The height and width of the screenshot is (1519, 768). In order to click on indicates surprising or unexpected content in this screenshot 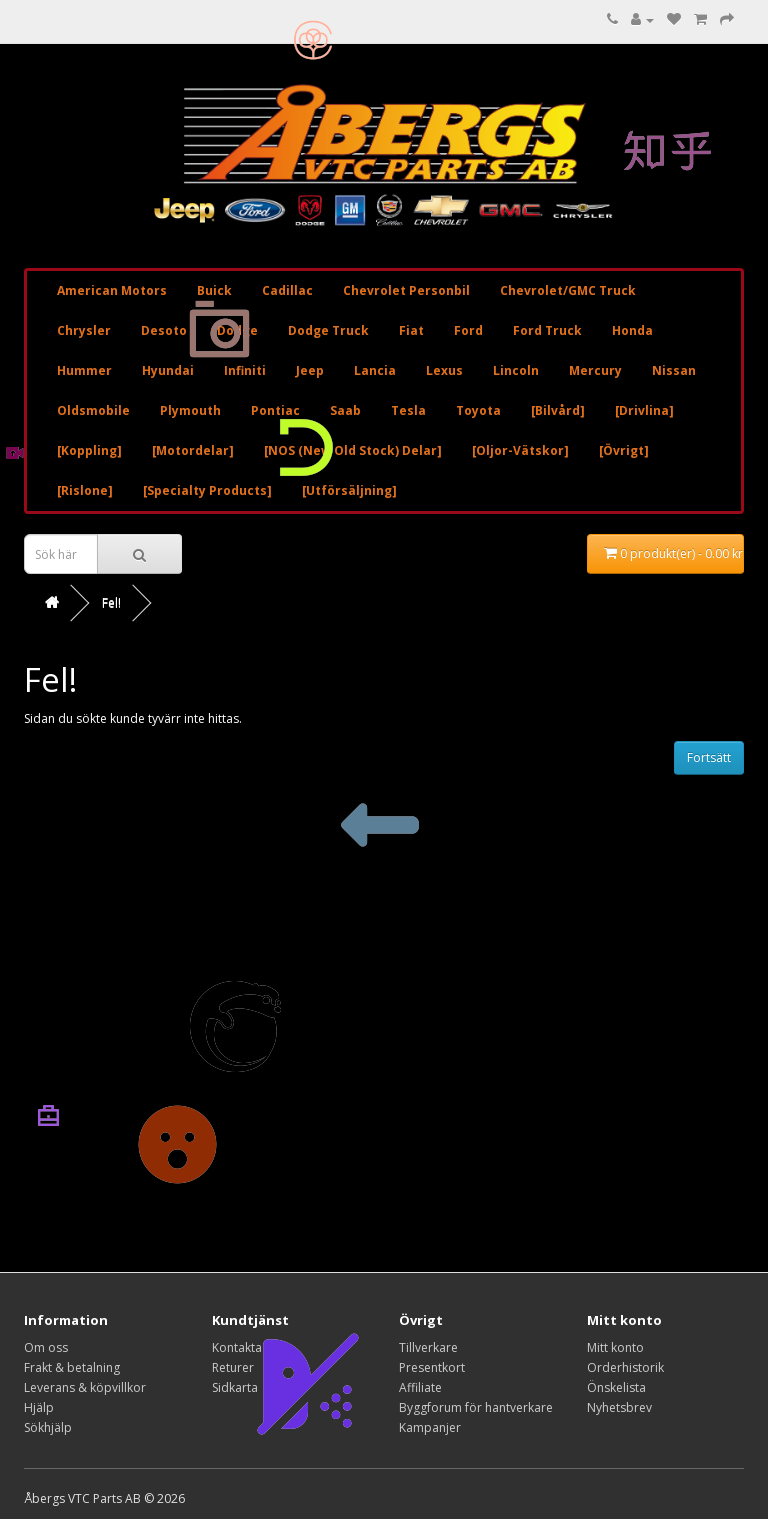, I will do `click(177, 1144)`.